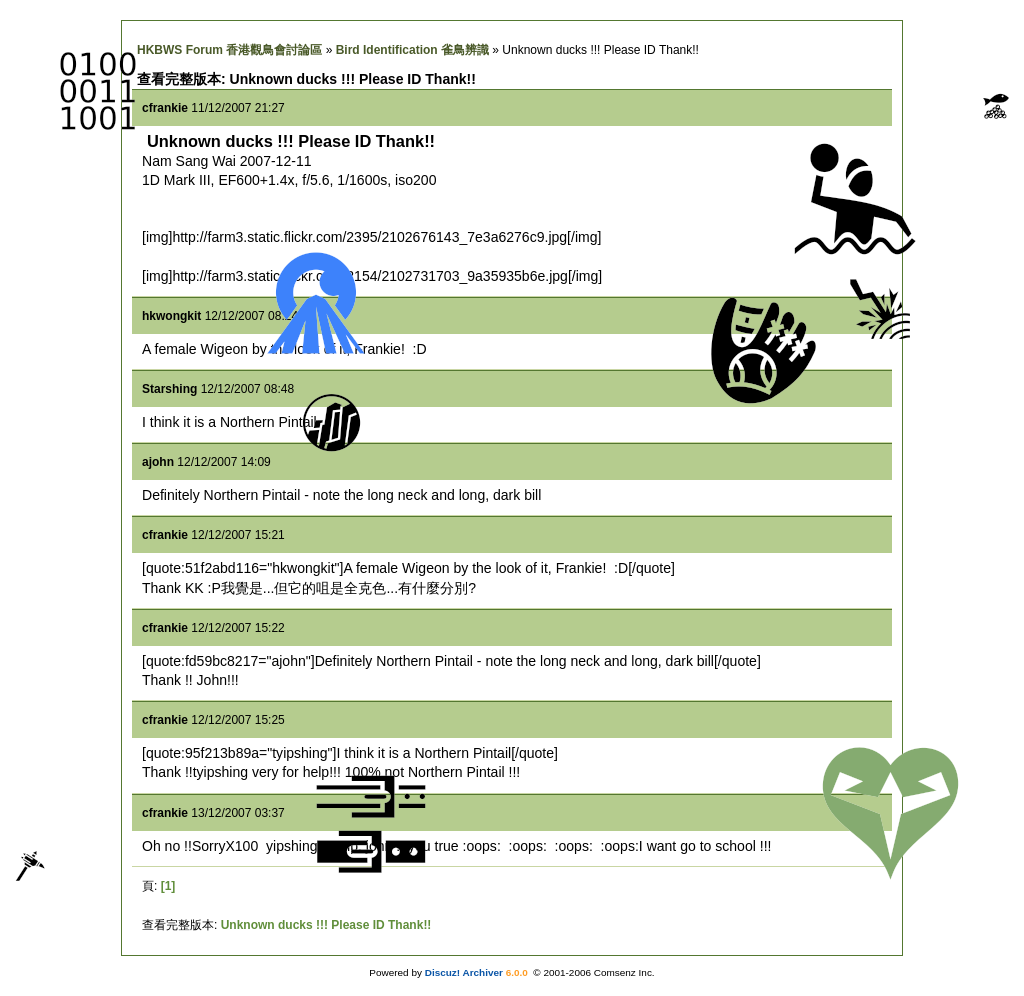  What do you see at coordinates (30, 865) in the screenshot?
I see `select warhammer as your weapon` at bounding box center [30, 865].